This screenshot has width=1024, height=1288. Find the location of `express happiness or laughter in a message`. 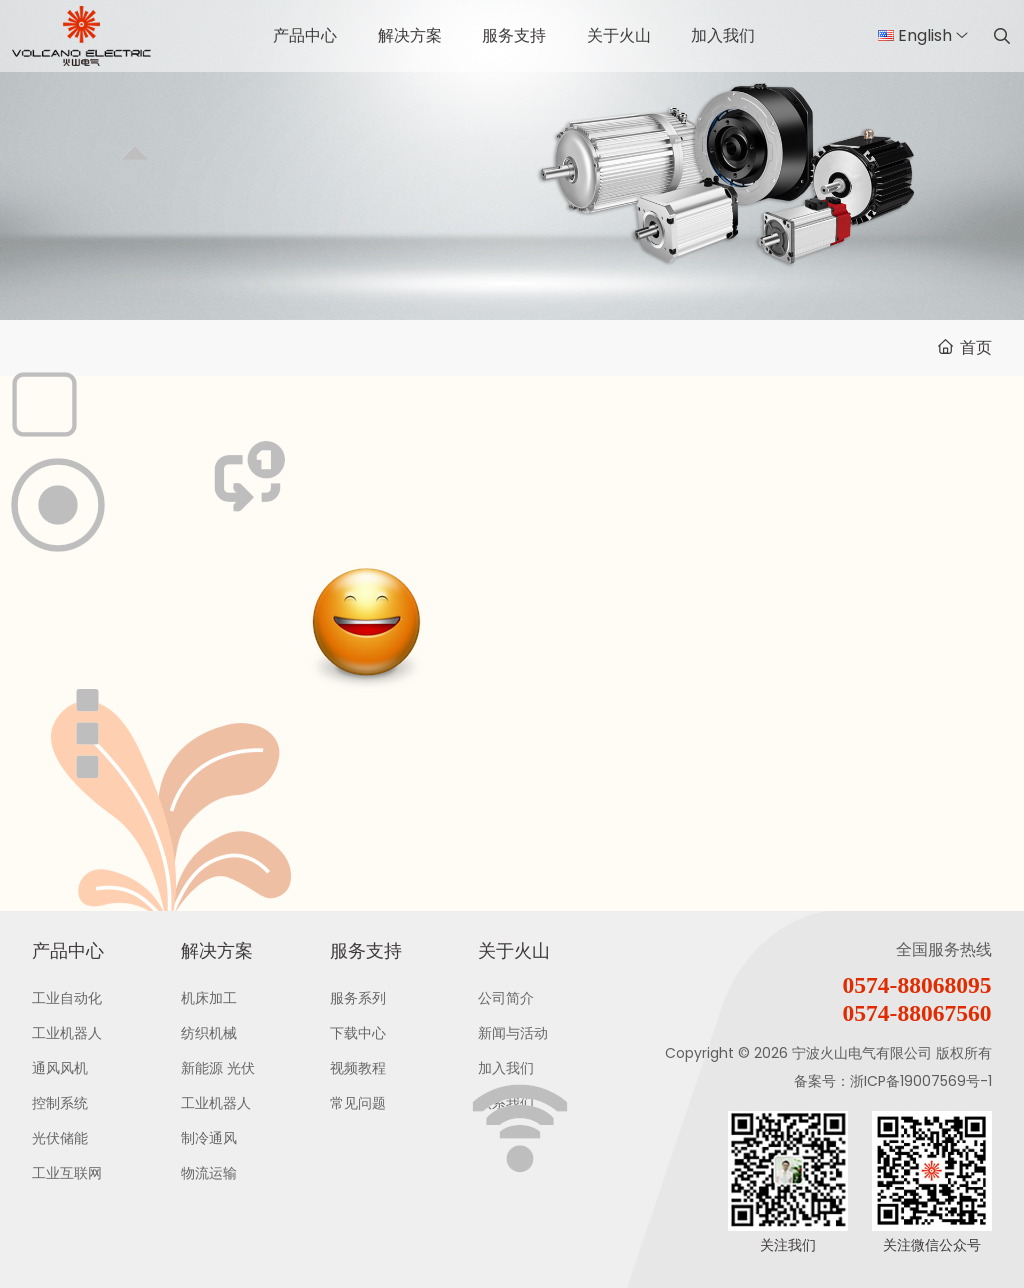

express happiness or laughter in a message is located at coordinates (367, 627).